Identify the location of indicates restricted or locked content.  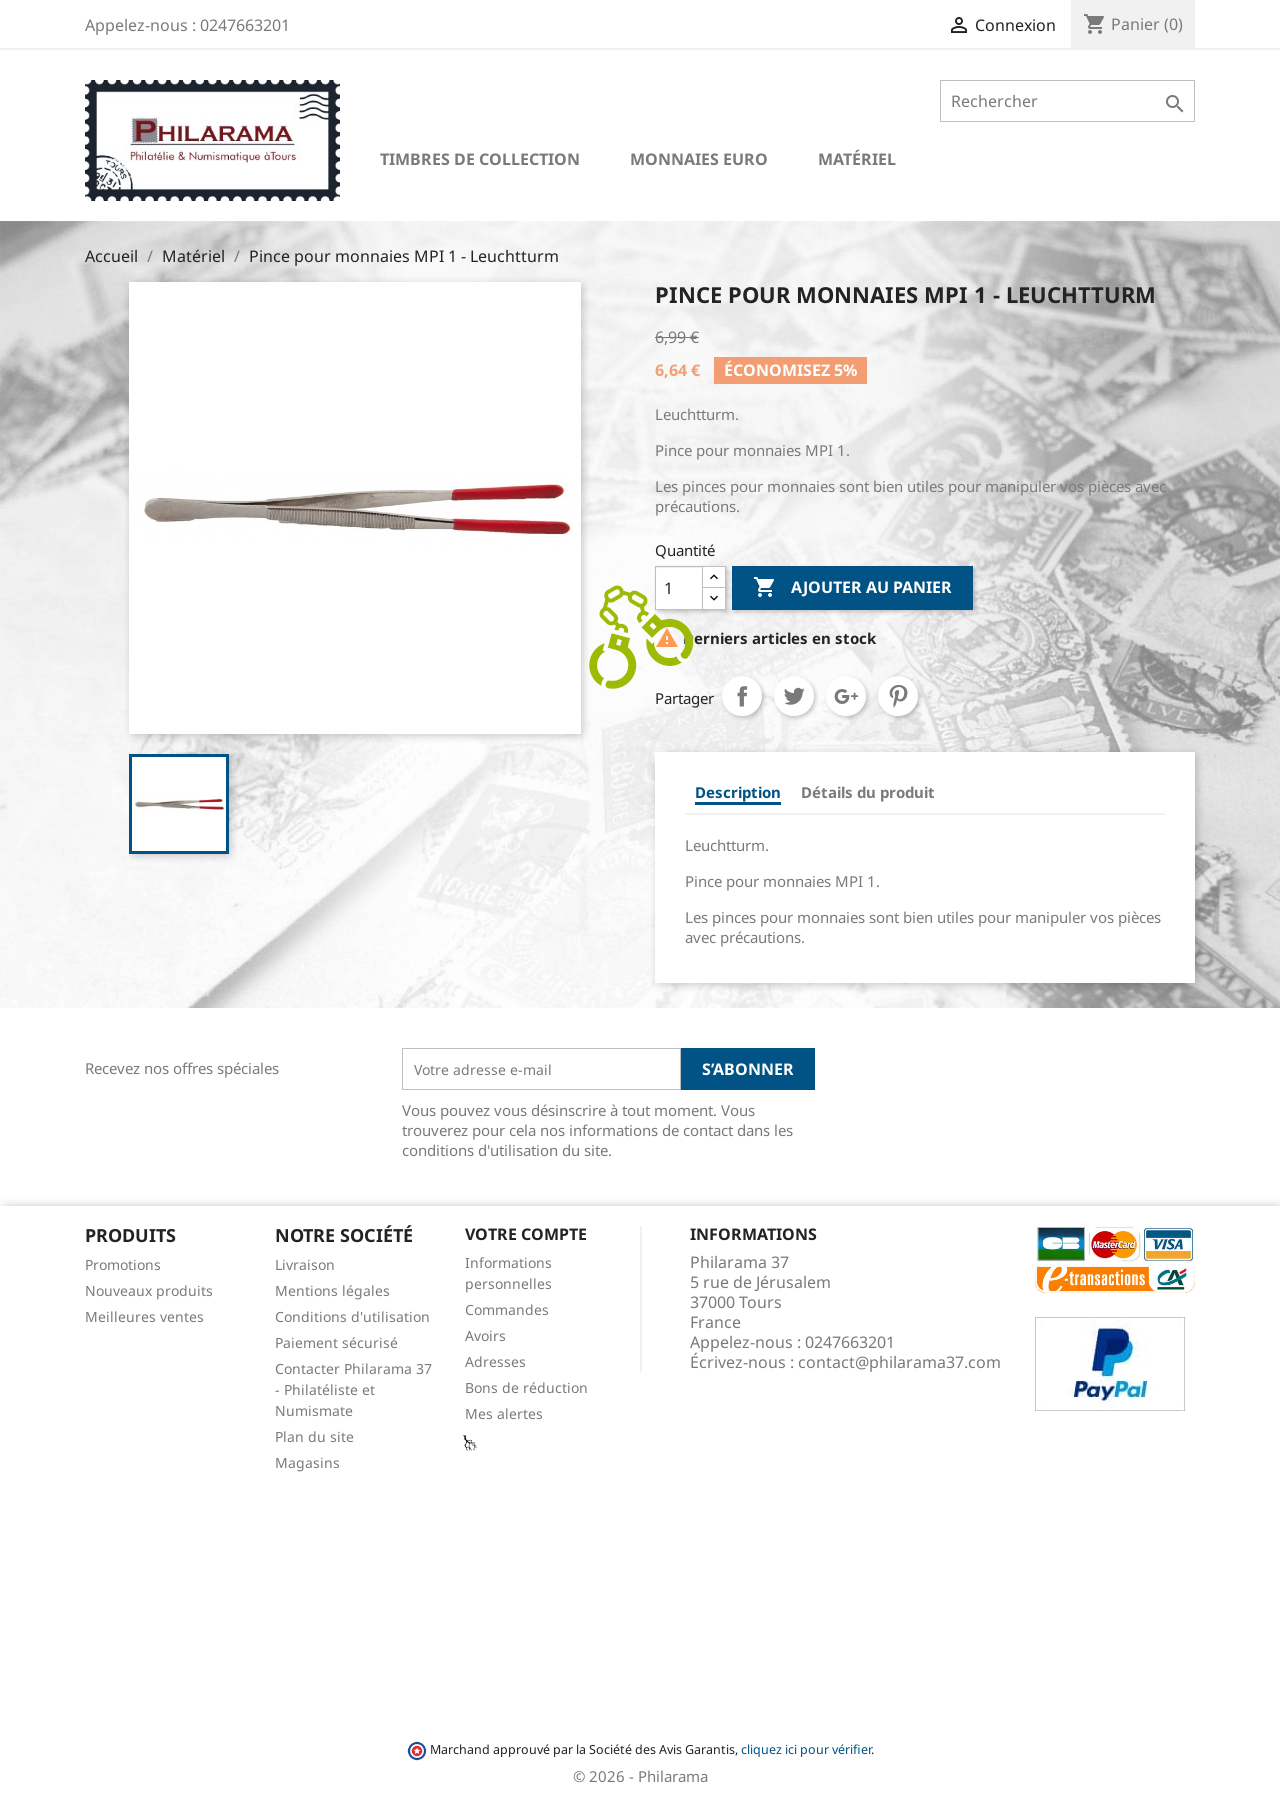
(641, 637).